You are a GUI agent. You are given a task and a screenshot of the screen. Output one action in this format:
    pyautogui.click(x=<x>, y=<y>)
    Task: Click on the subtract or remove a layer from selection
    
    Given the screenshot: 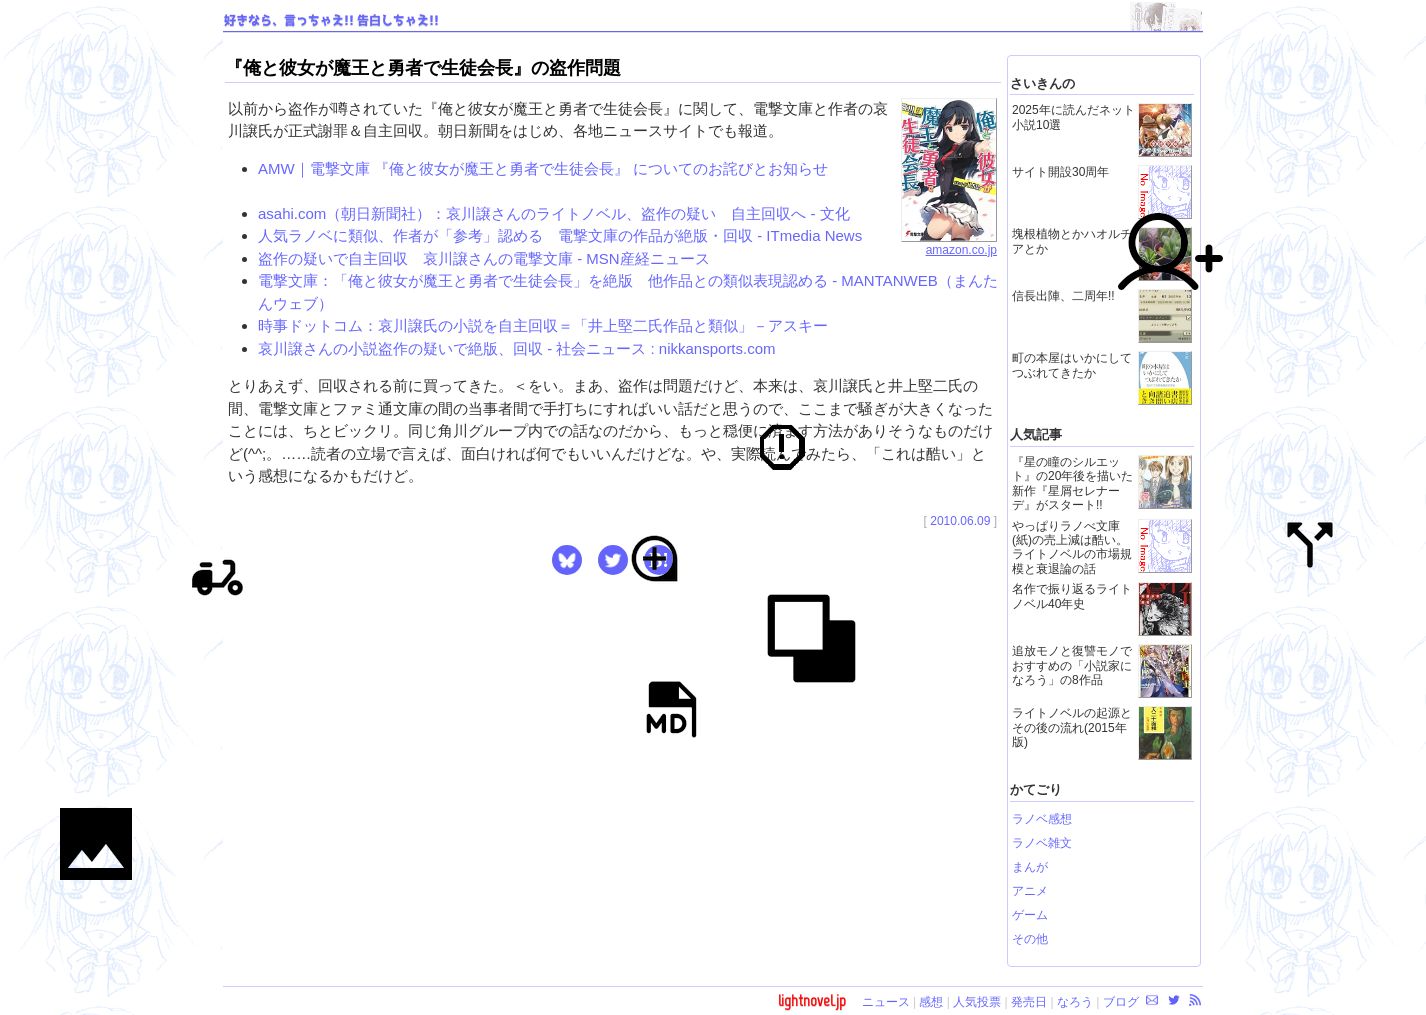 What is the action you would take?
    pyautogui.click(x=811, y=638)
    